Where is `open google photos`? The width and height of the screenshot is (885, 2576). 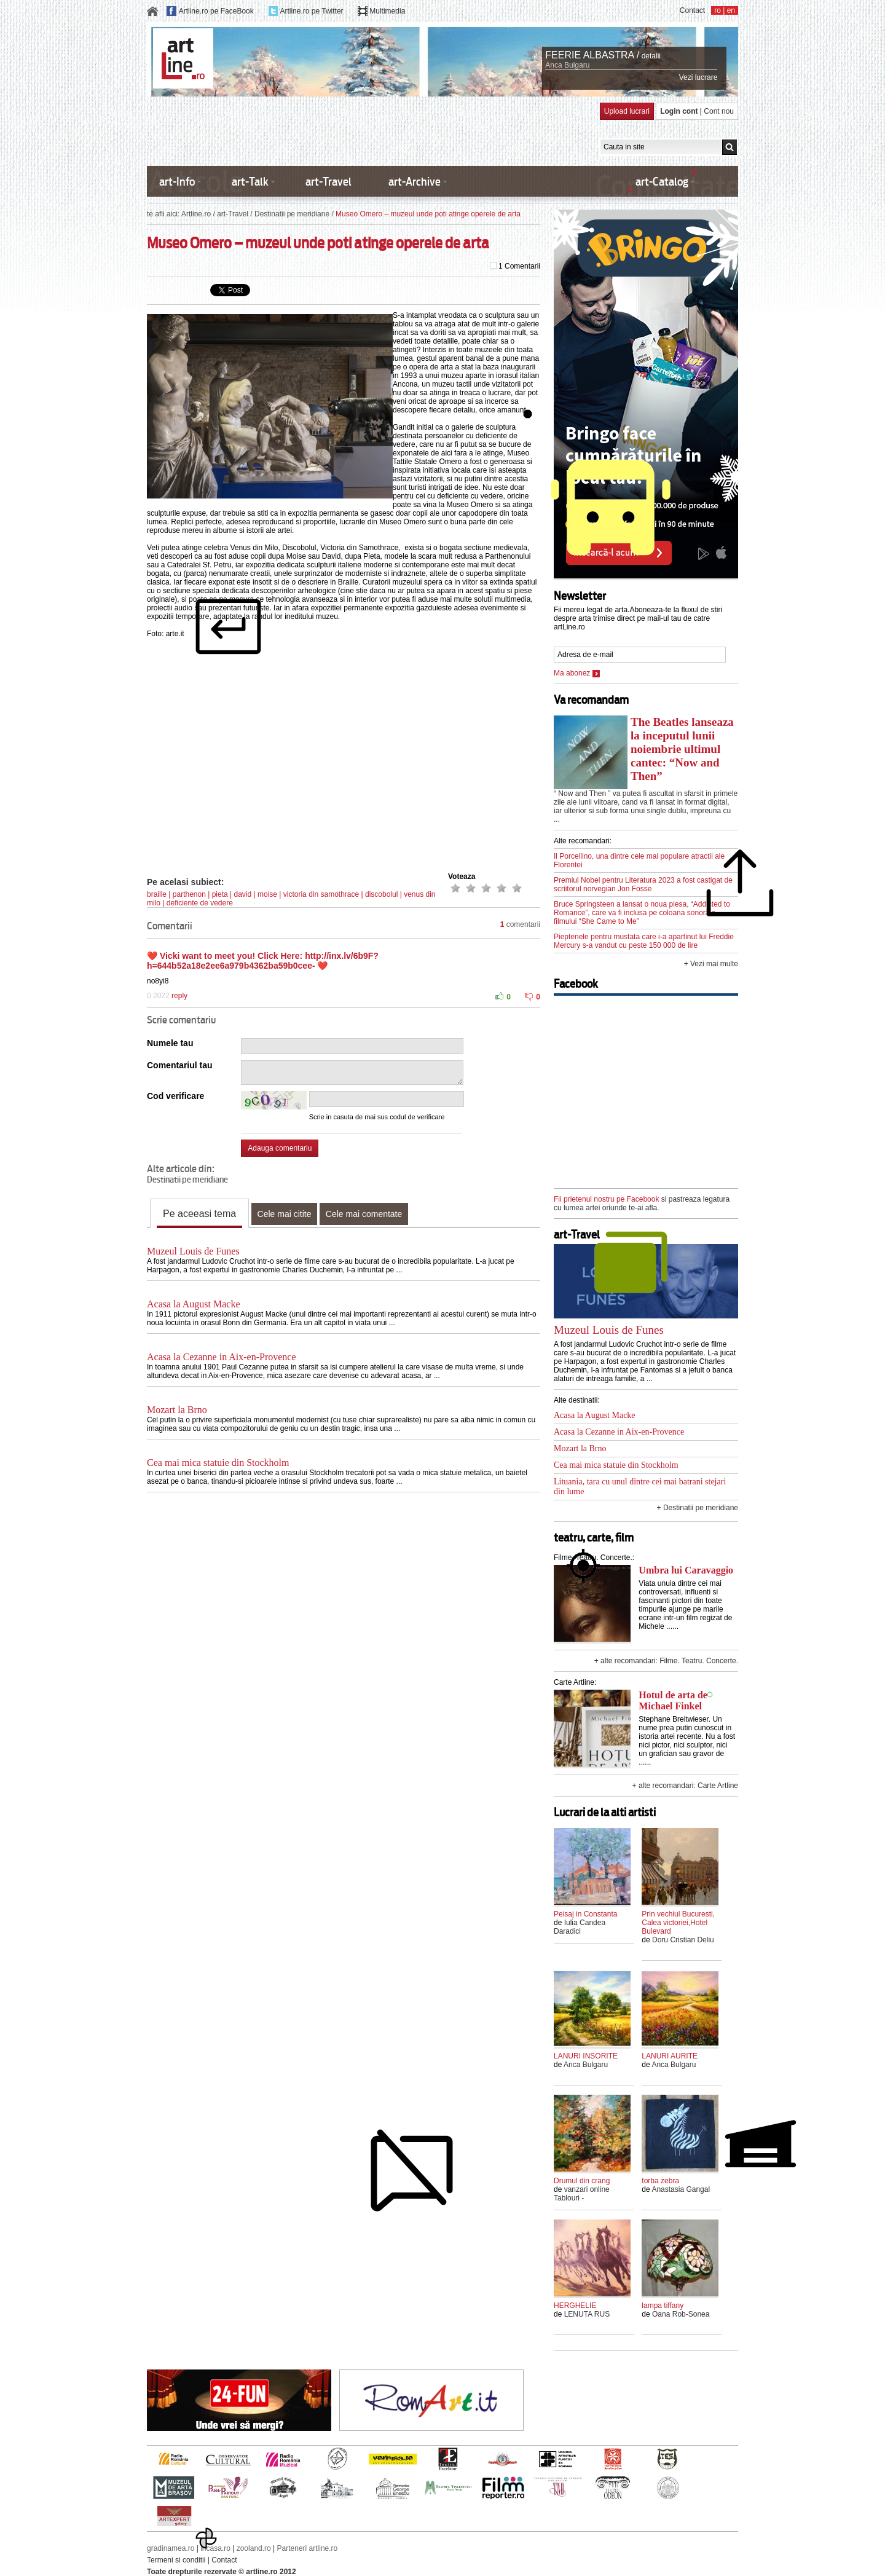 open google photos is located at coordinates (206, 2538).